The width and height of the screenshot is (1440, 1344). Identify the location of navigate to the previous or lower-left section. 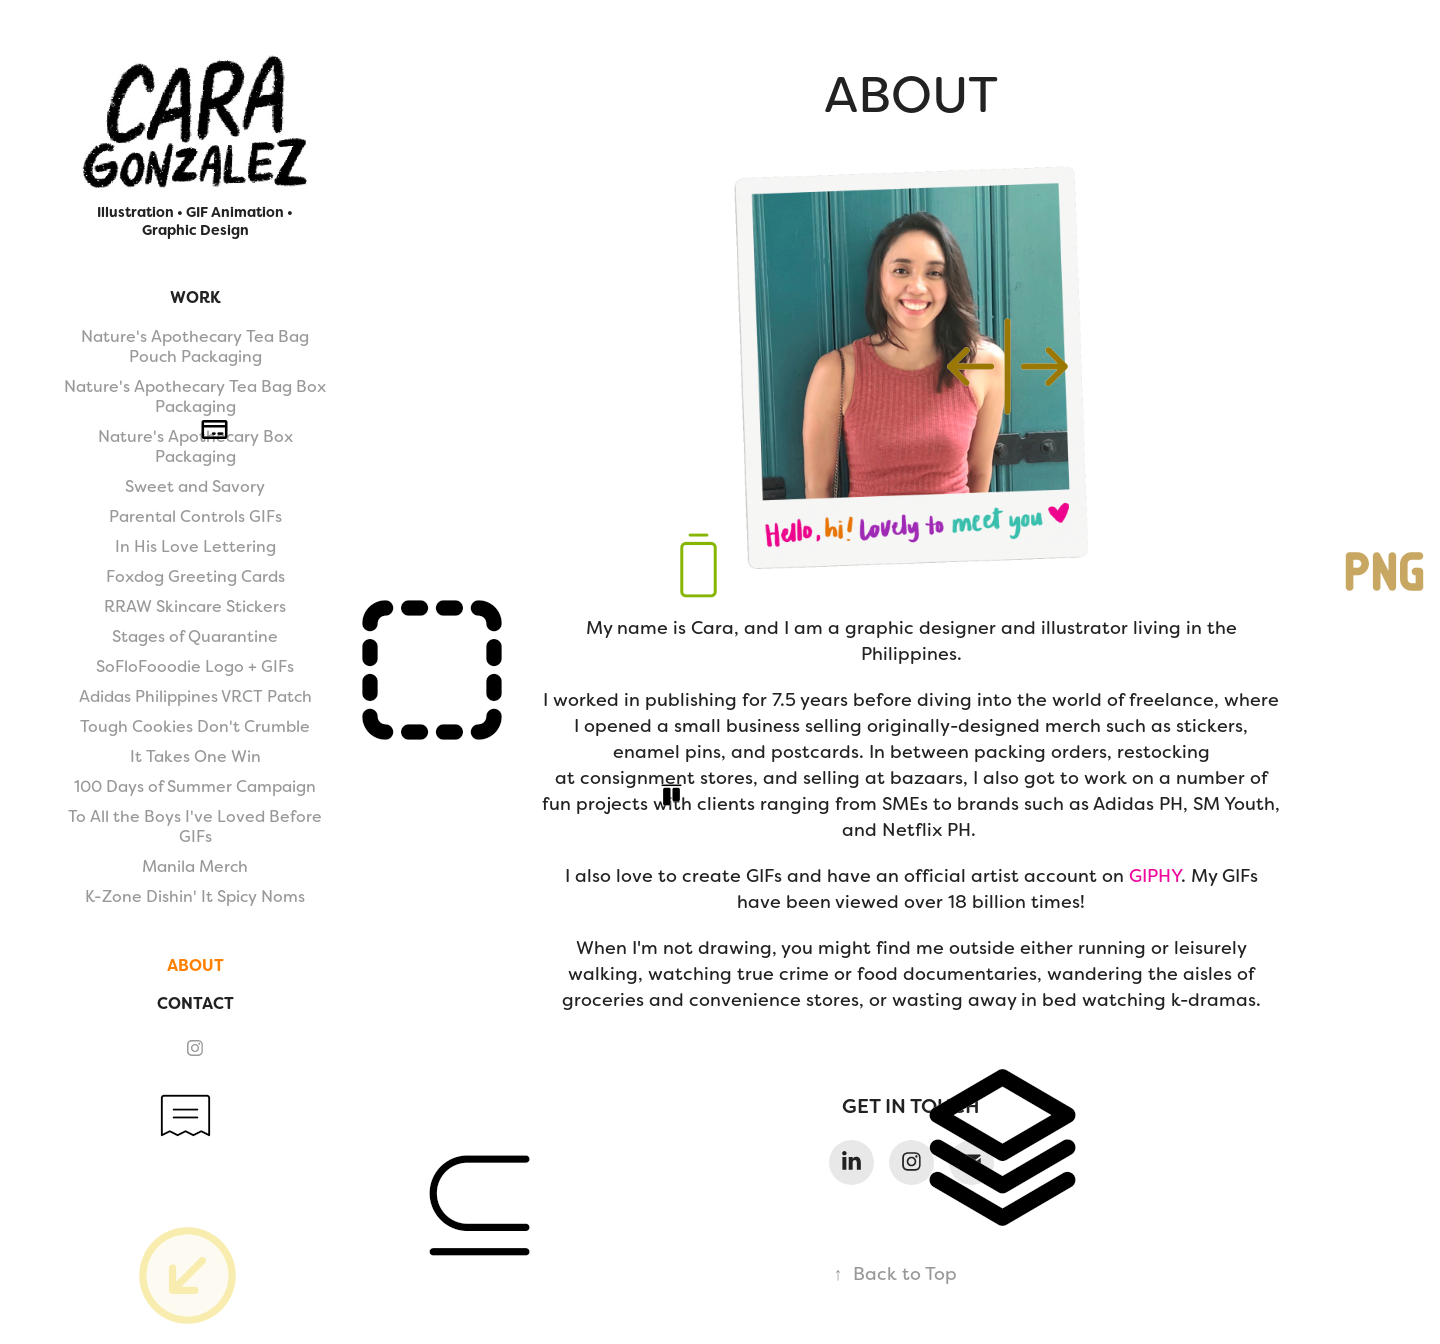
(187, 1275).